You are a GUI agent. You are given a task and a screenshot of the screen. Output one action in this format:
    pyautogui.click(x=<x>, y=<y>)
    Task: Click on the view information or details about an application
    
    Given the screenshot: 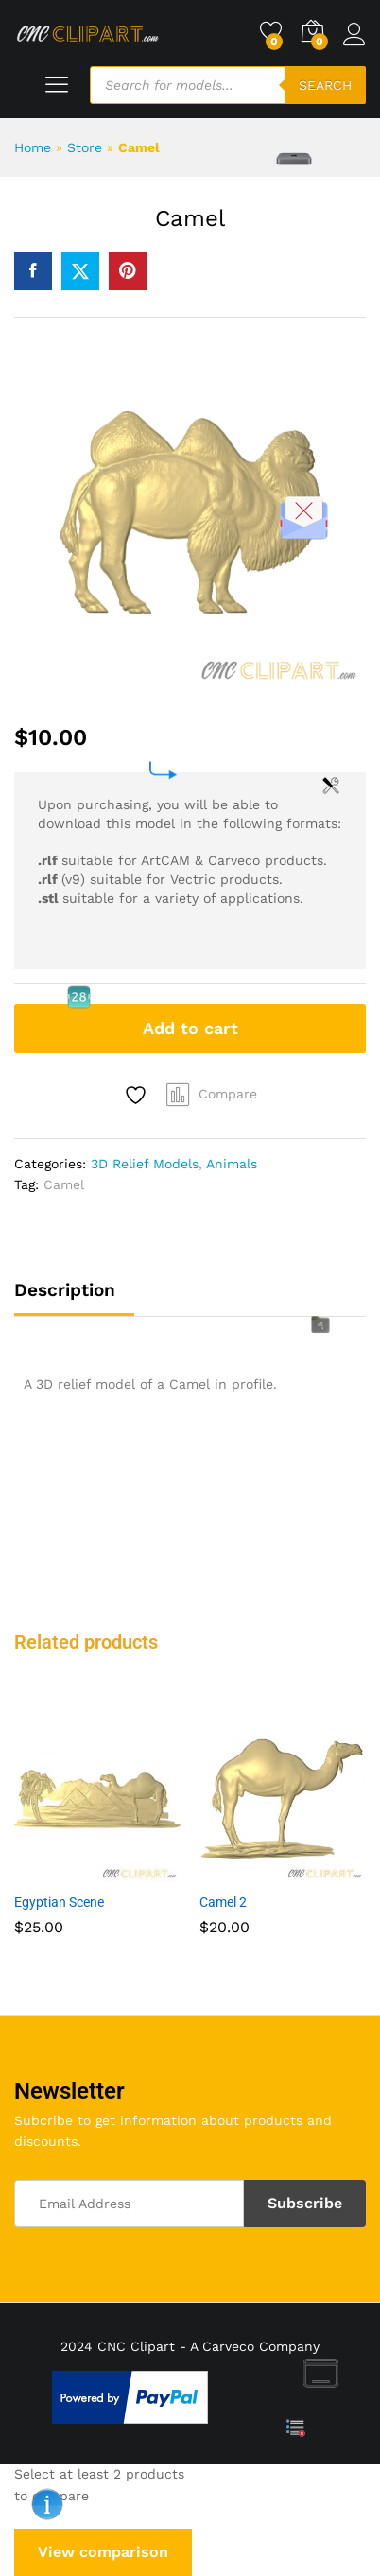 What is the action you would take?
    pyautogui.click(x=47, y=2504)
    